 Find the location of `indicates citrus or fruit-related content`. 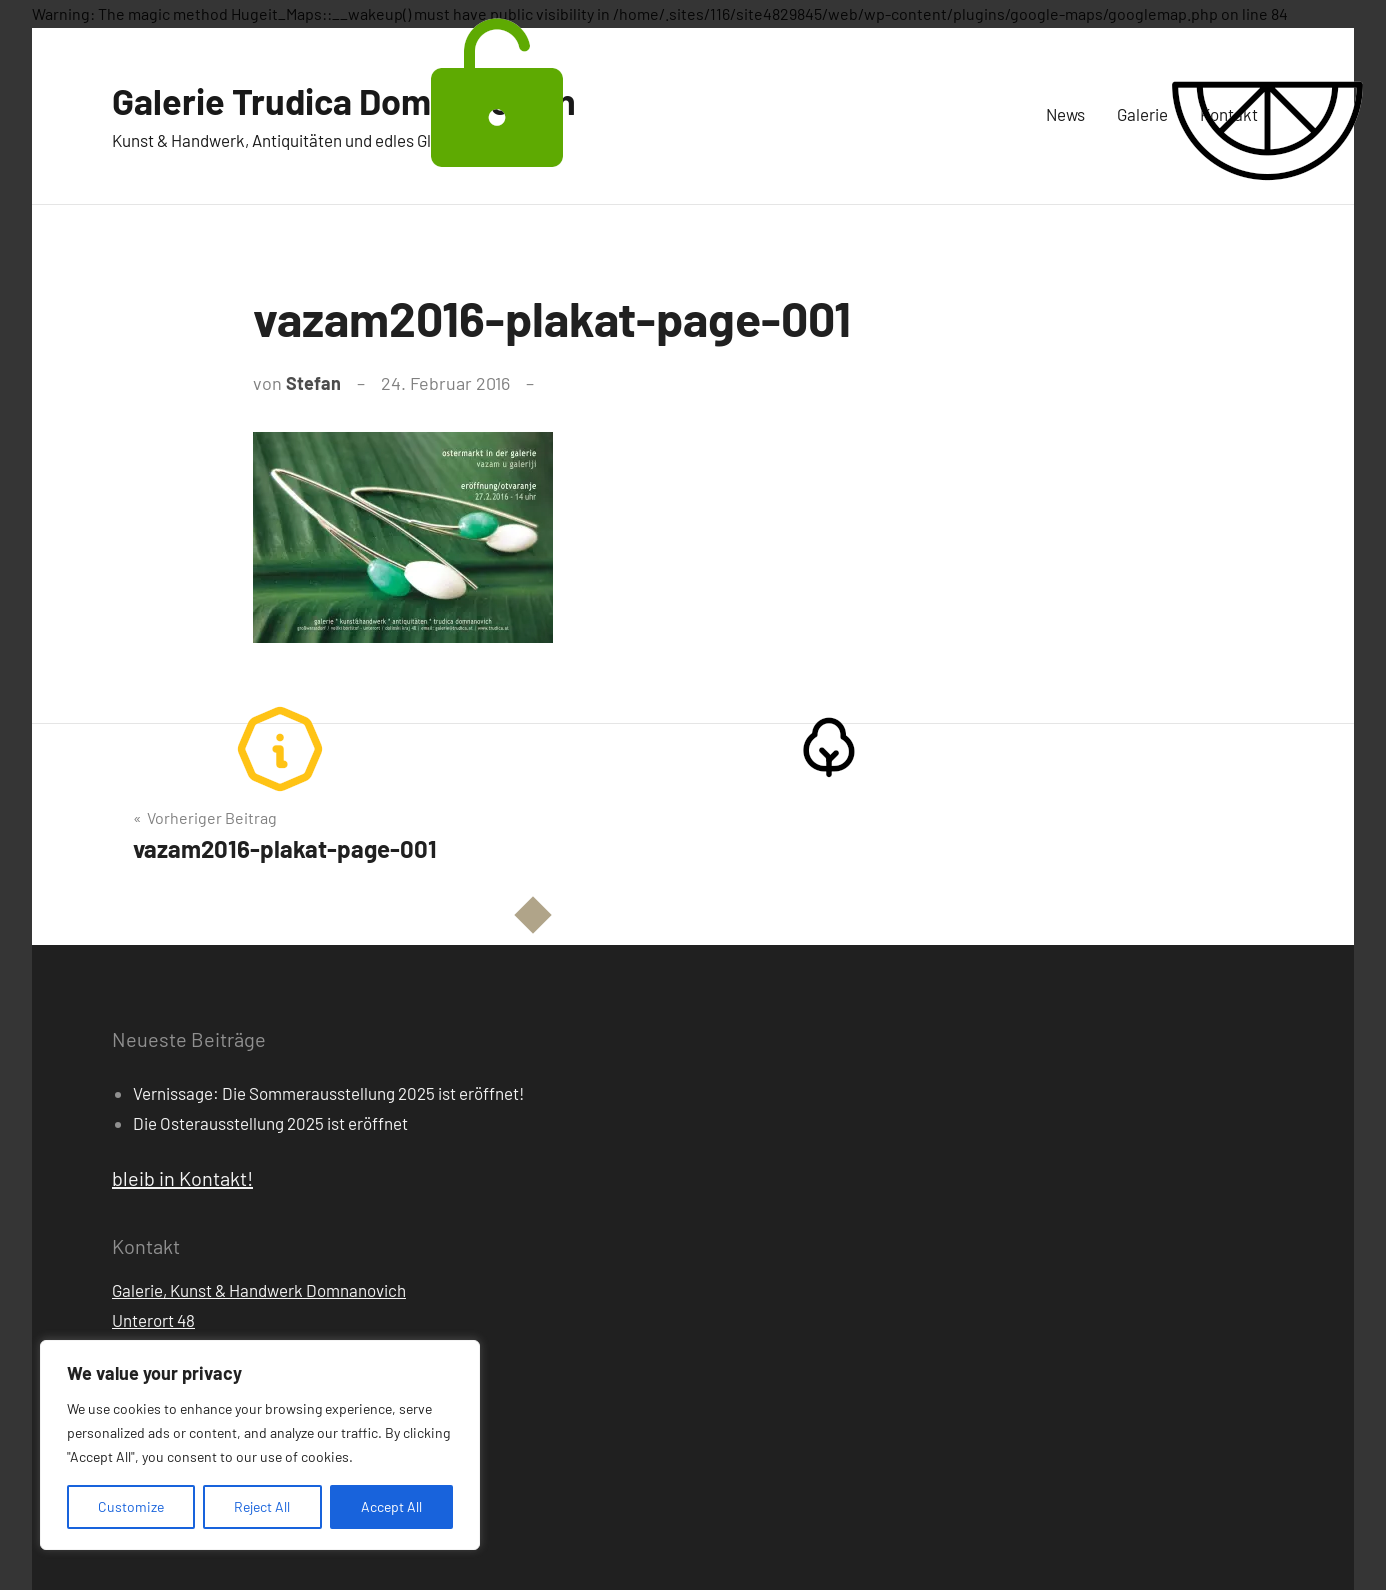

indicates citrus or fruit-related content is located at coordinates (1267, 115).